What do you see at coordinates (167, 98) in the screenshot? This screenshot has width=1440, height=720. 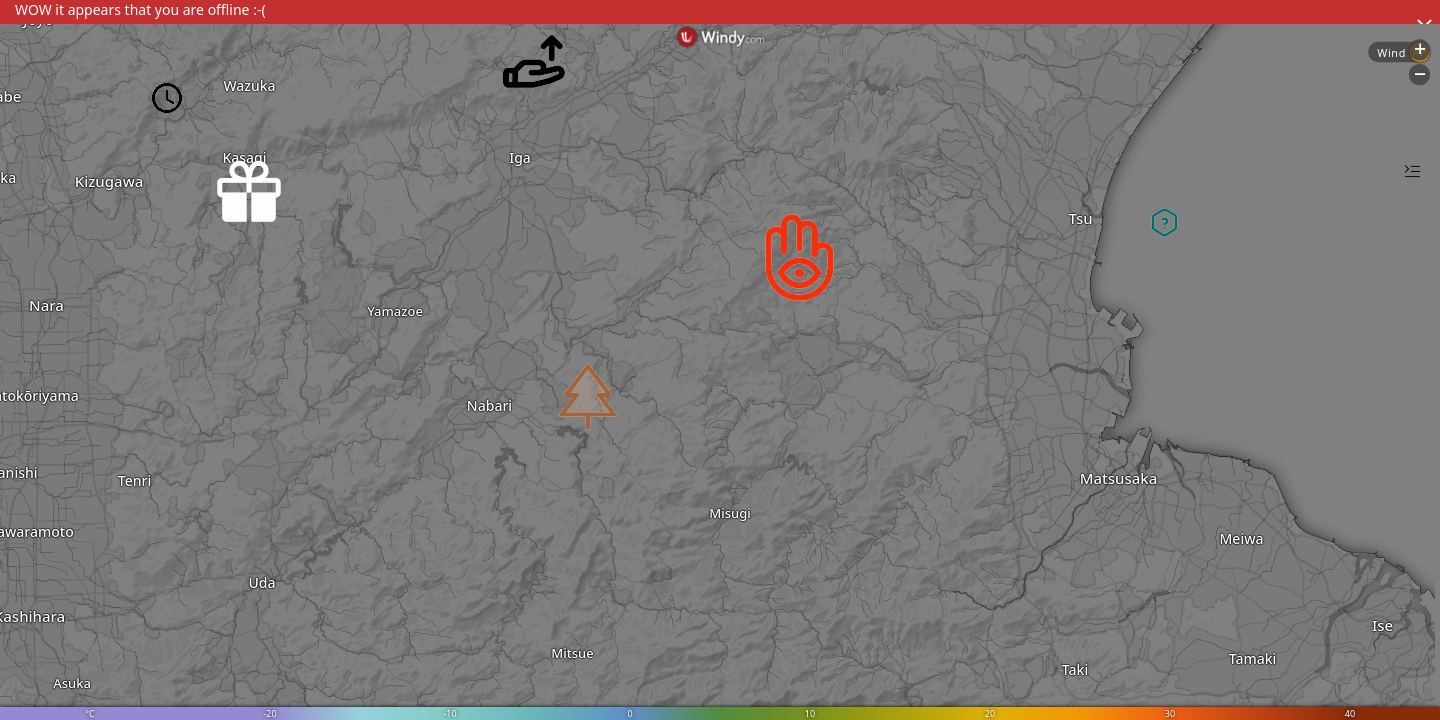 I see `view time or clock settings` at bounding box center [167, 98].